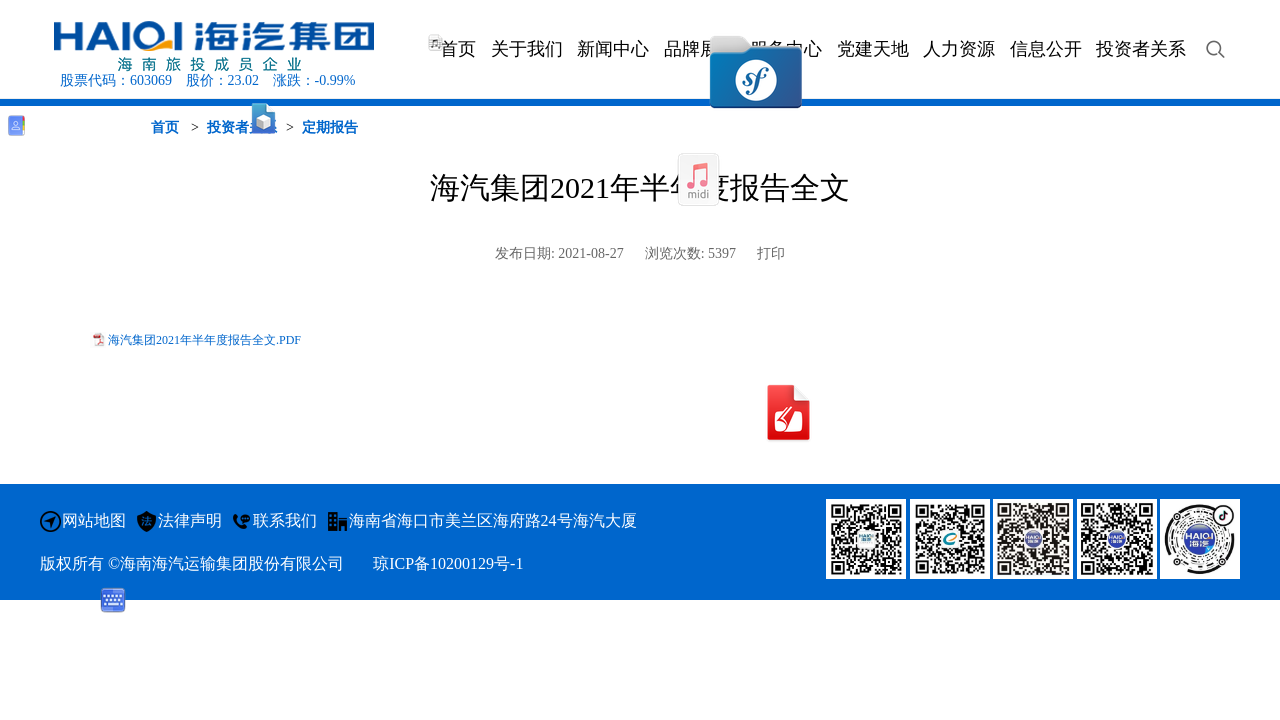 The width and height of the screenshot is (1280, 720). What do you see at coordinates (755, 74) in the screenshot?
I see `folder containing symfony framework project files` at bounding box center [755, 74].